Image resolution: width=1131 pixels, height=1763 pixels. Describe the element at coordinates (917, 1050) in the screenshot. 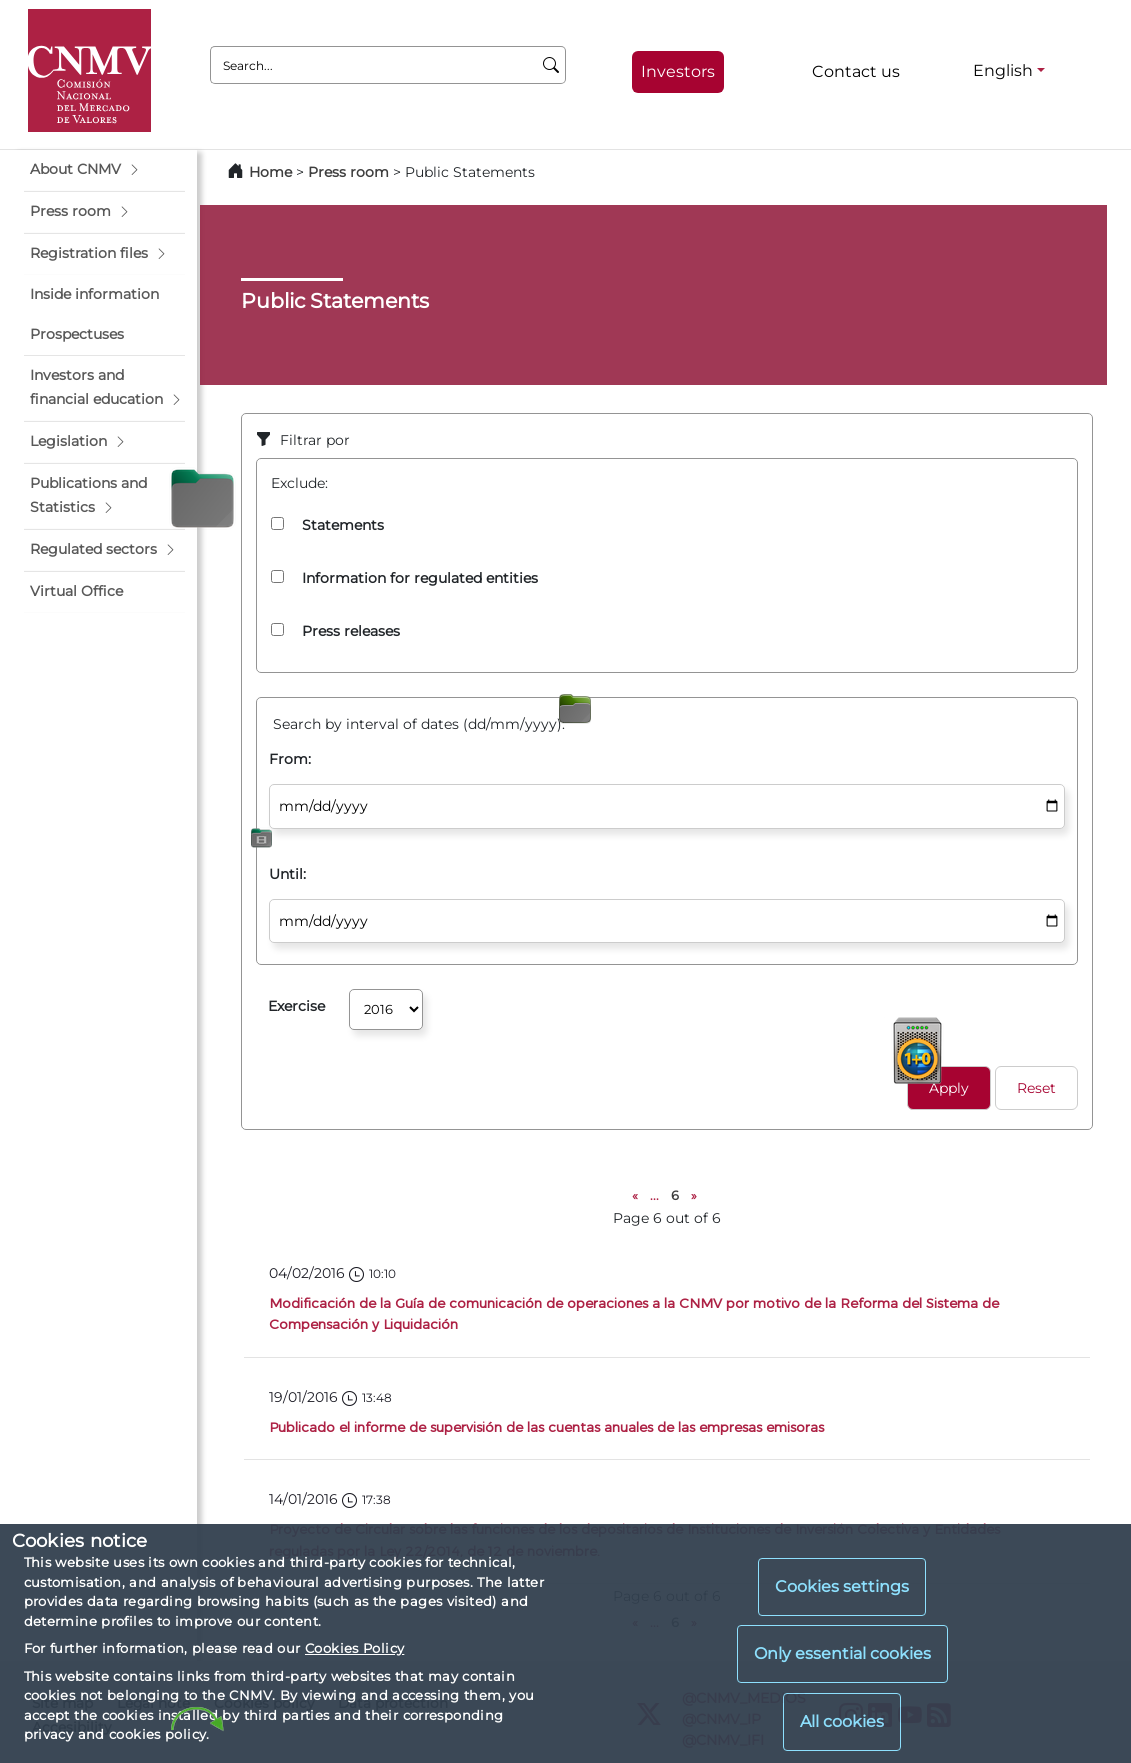

I see `configure RAID 10 storage array settings` at that location.